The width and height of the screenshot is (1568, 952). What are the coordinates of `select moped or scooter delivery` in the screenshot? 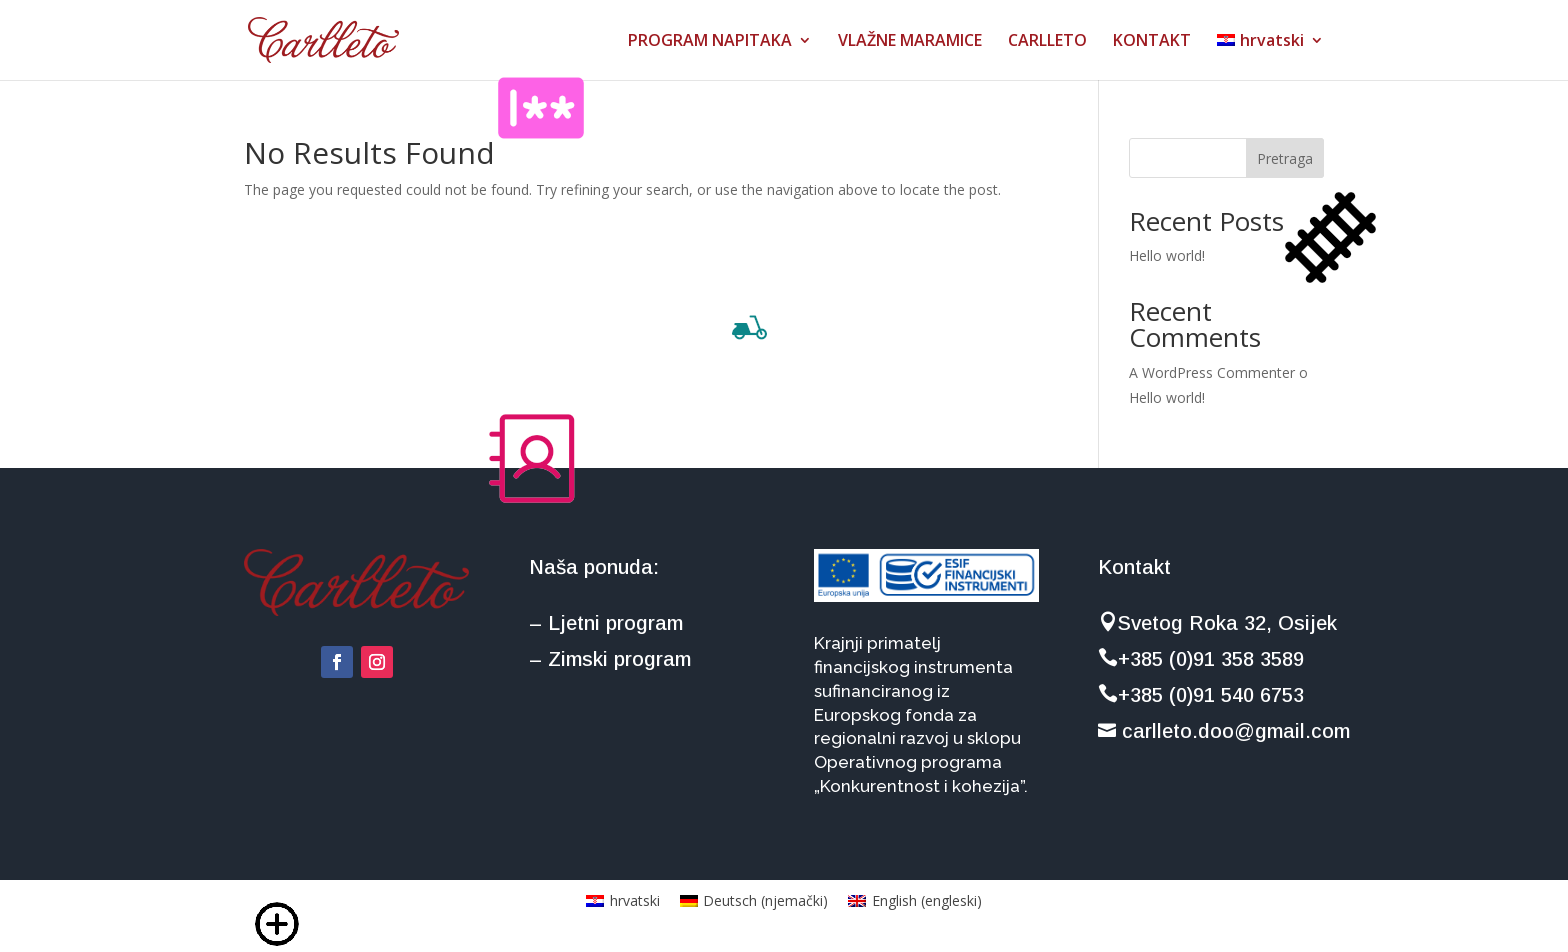 It's located at (749, 328).